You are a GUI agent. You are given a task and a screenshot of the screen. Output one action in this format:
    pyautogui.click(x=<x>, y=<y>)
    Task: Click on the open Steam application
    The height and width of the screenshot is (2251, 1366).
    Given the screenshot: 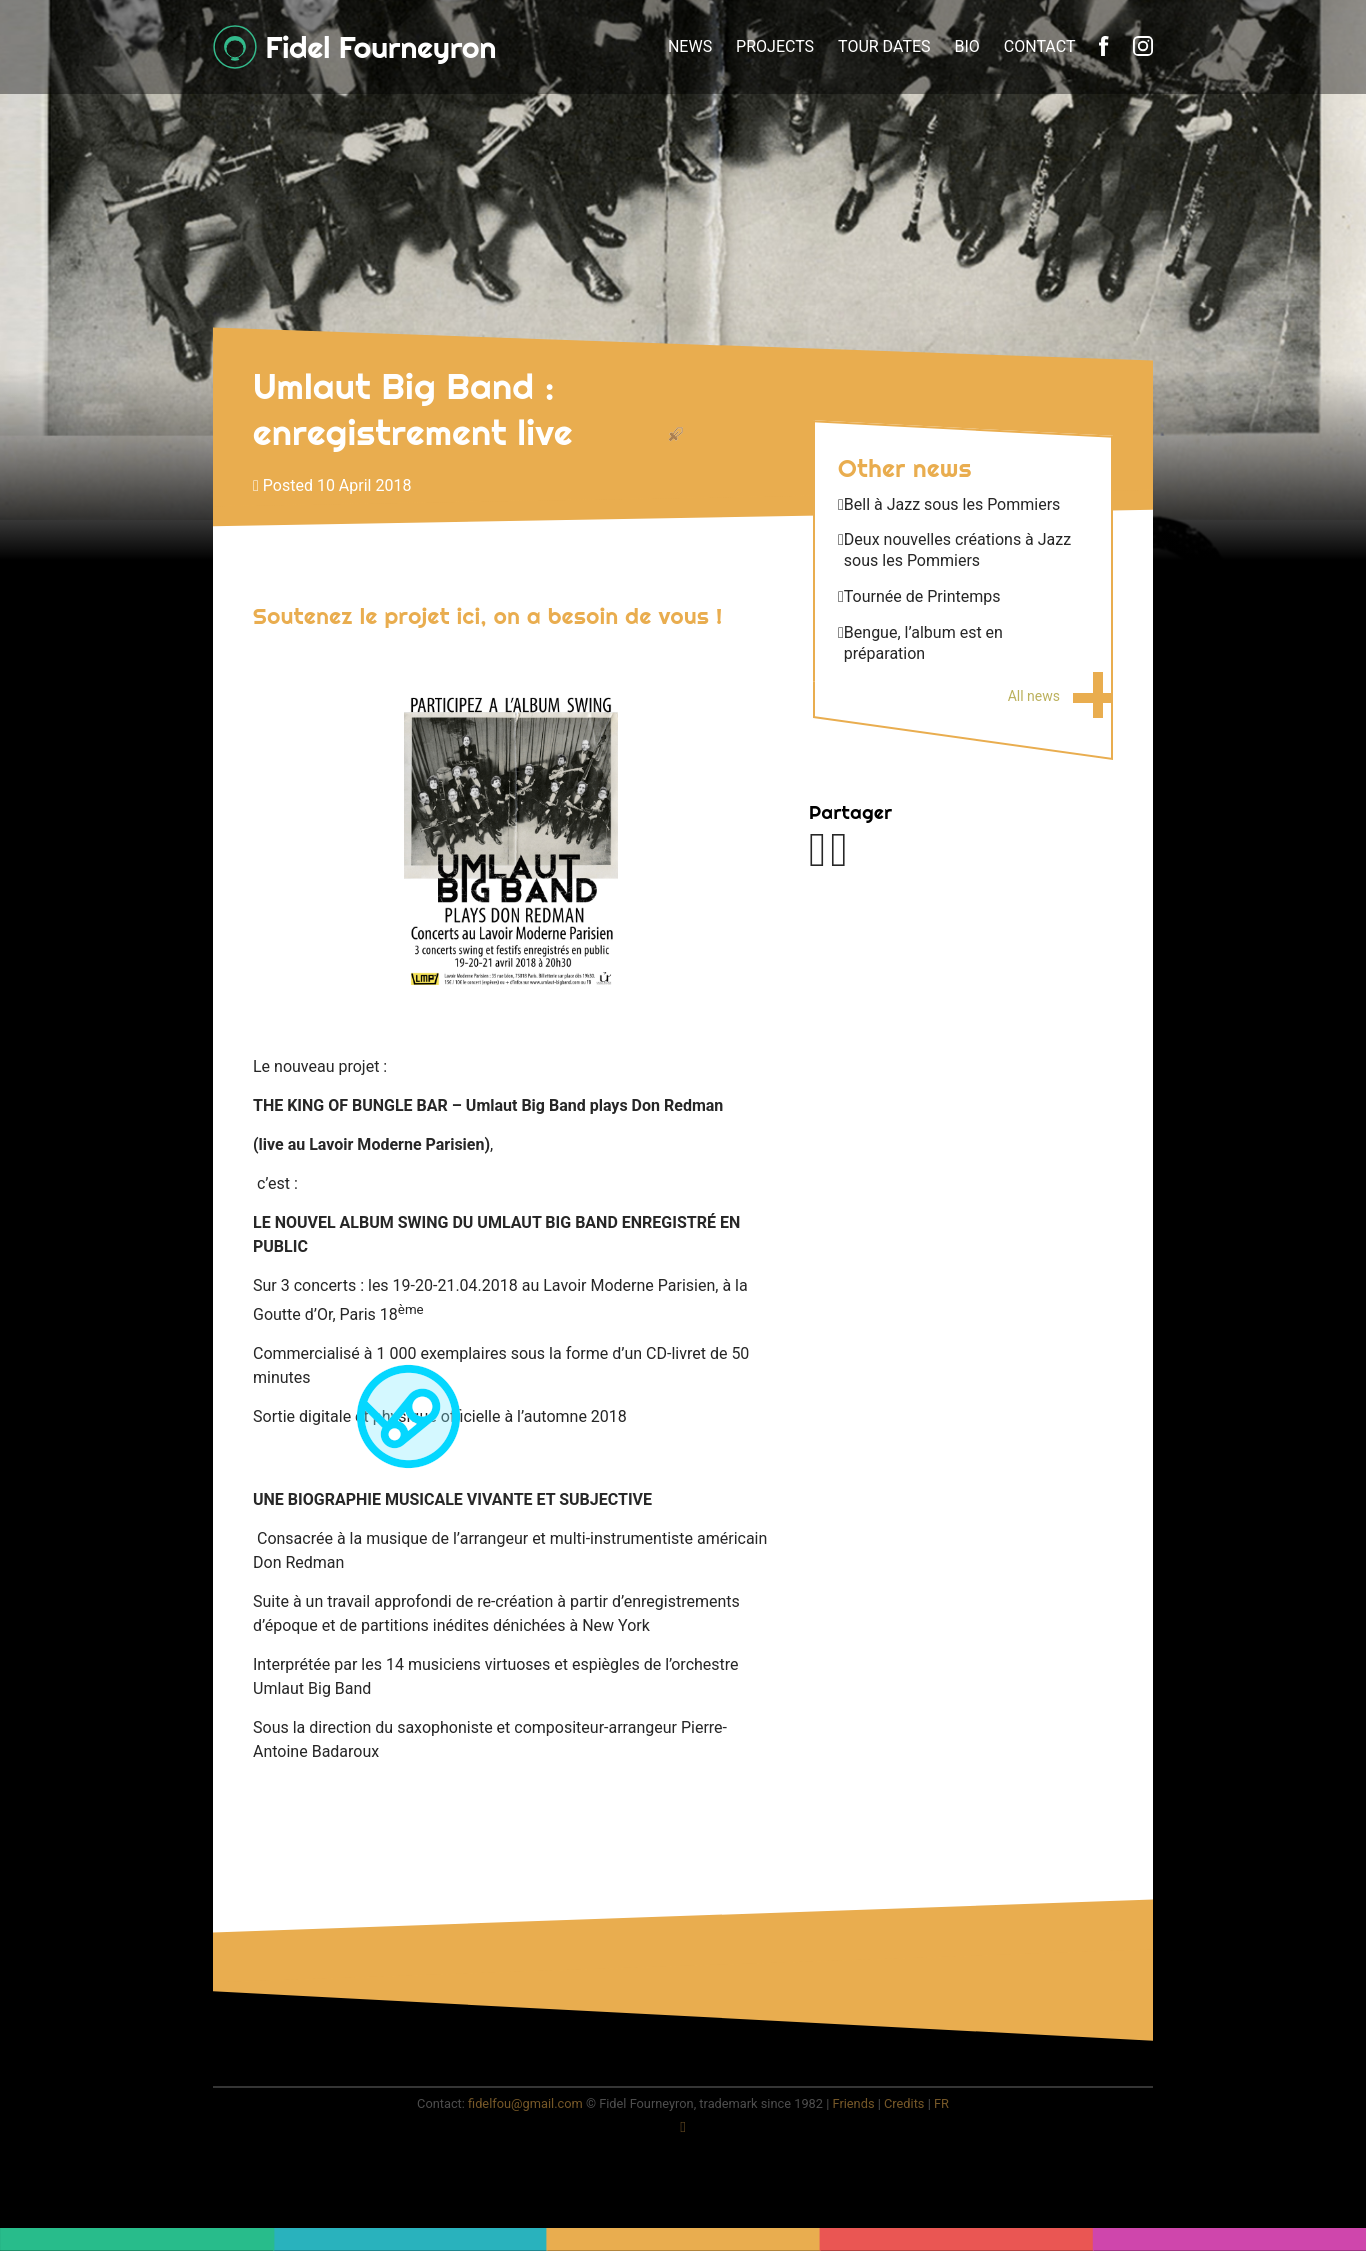 What is the action you would take?
    pyautogui.click(x=408, y=1416)
    